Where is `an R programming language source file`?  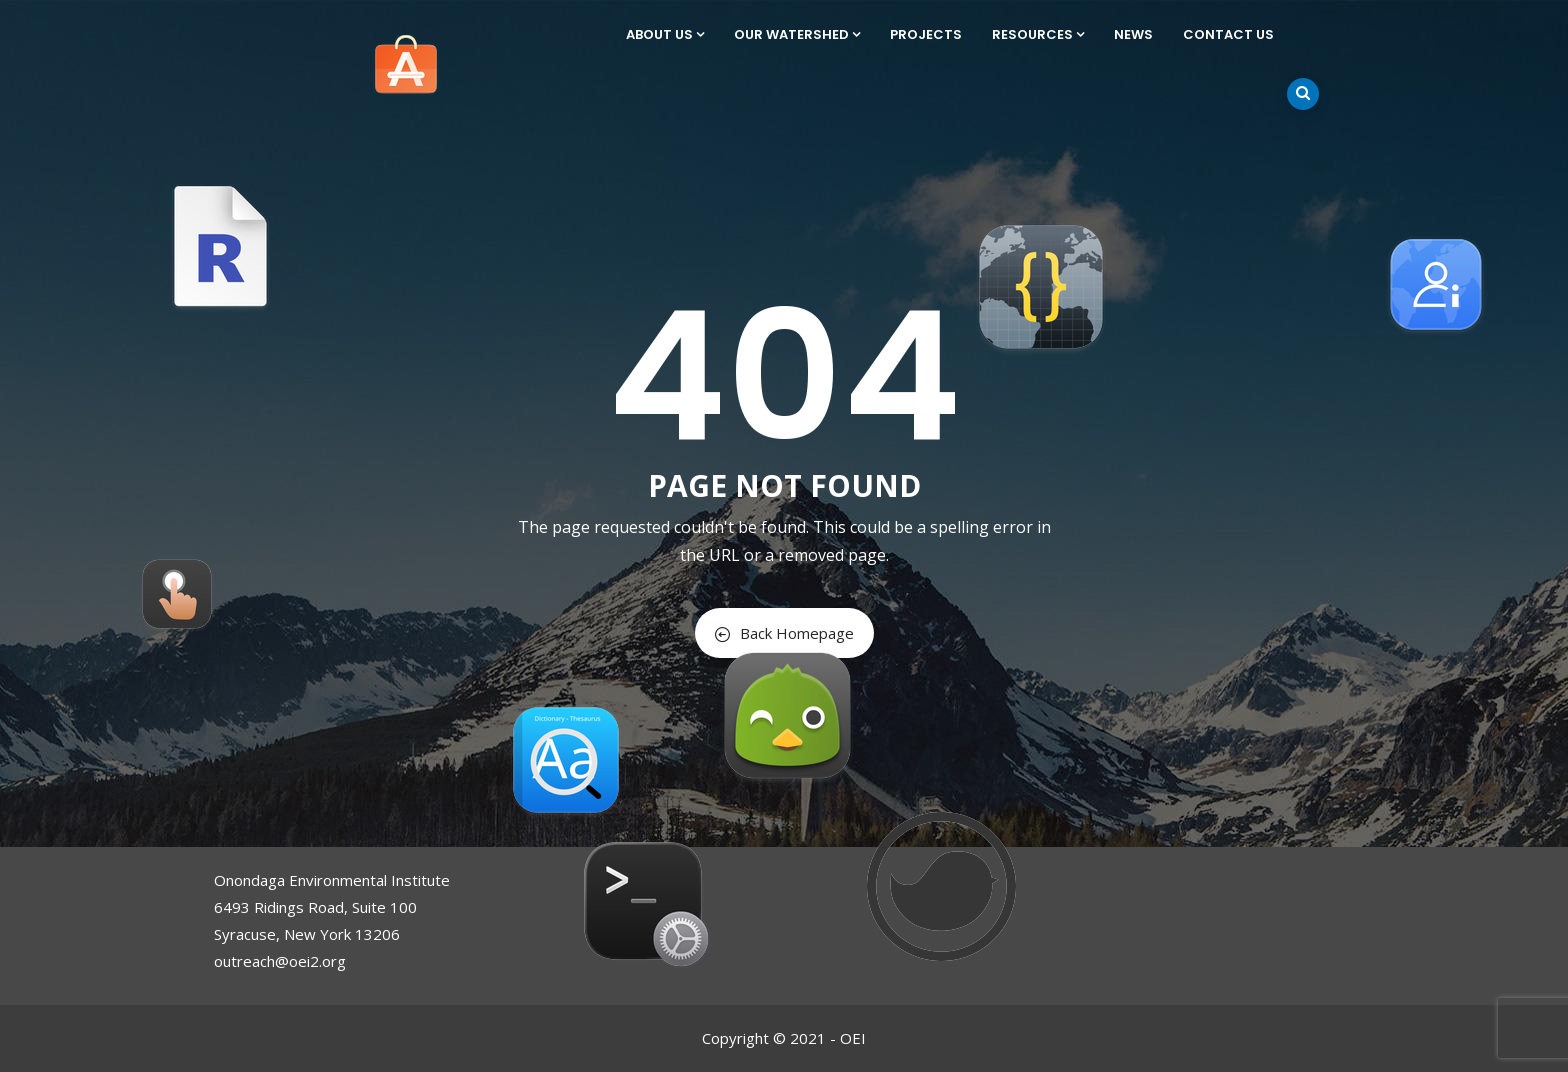
an R programming language source file is located at coordinates (220, 248).